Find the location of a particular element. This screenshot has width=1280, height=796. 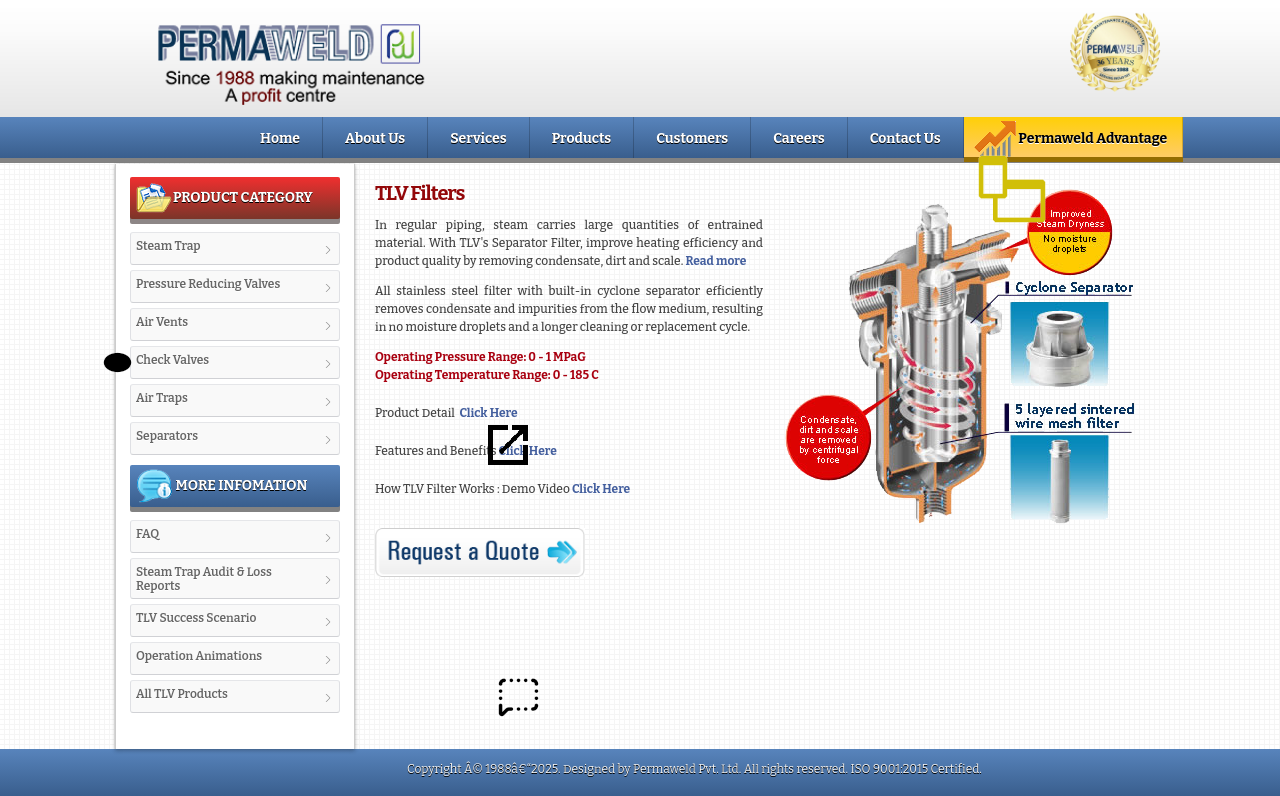

open link in a new tab or window is located at coordinates (508, 445).